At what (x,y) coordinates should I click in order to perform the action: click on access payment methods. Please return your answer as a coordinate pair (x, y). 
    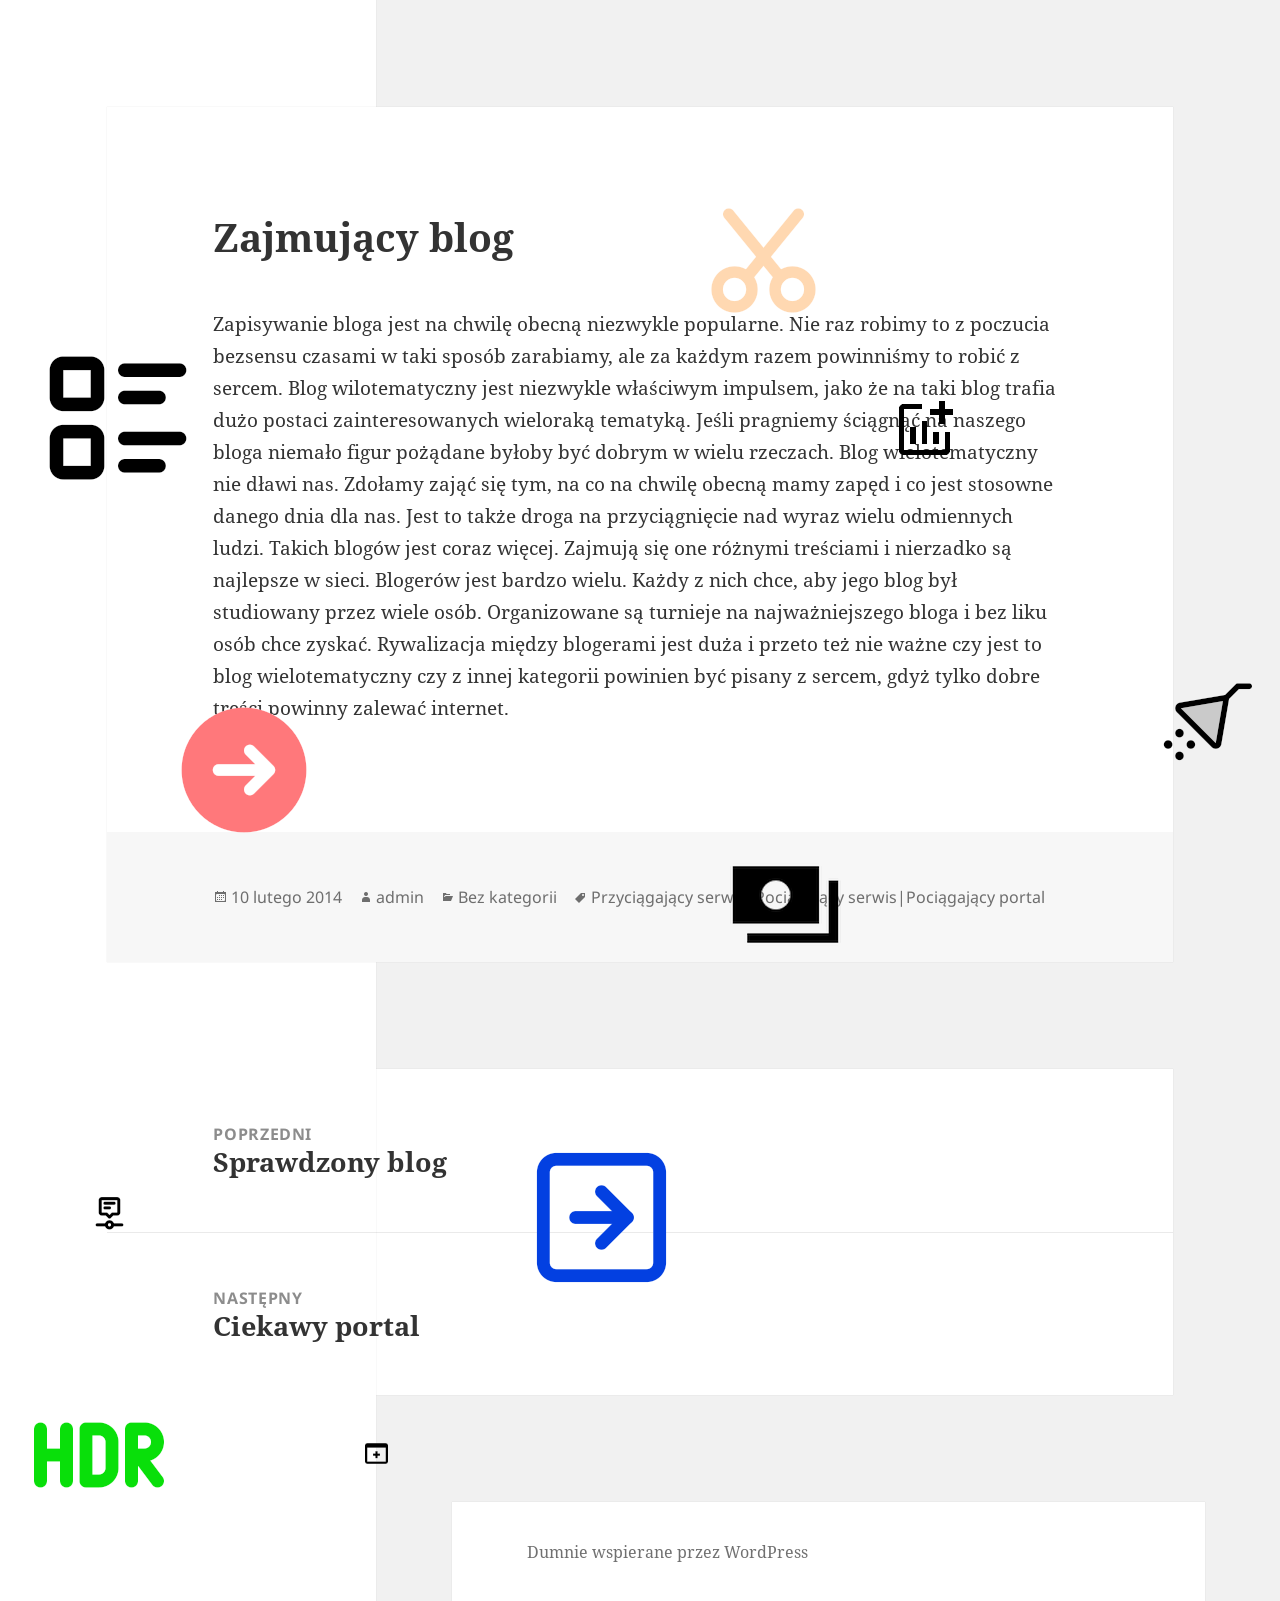
    Looking at the image, I should click on (785, 904).